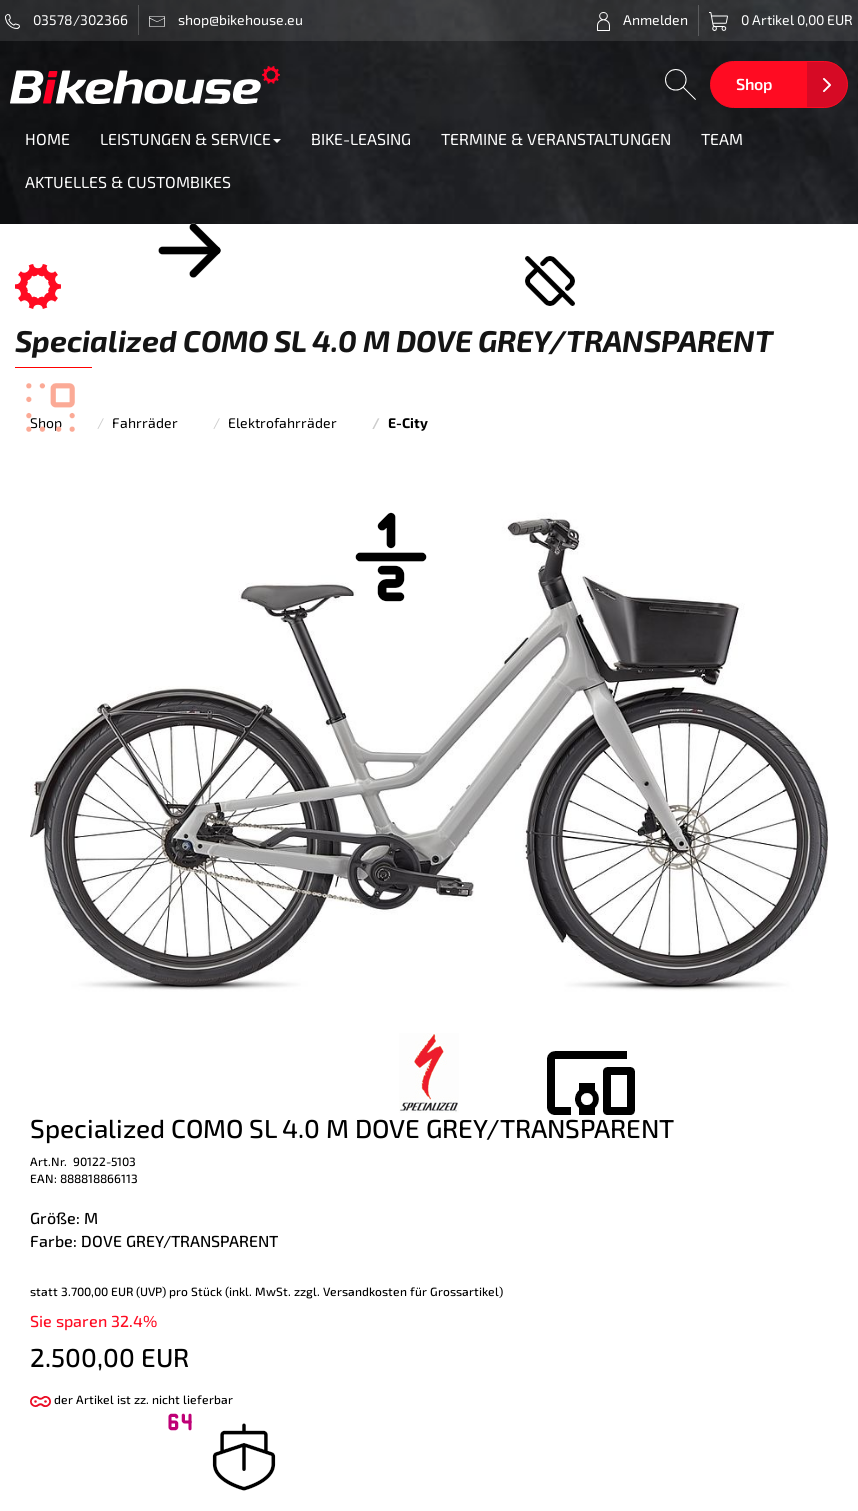 This screenshot has width=858, height=1511. I want to click on indicates a 64-bit system or application, so click(180, 1422).